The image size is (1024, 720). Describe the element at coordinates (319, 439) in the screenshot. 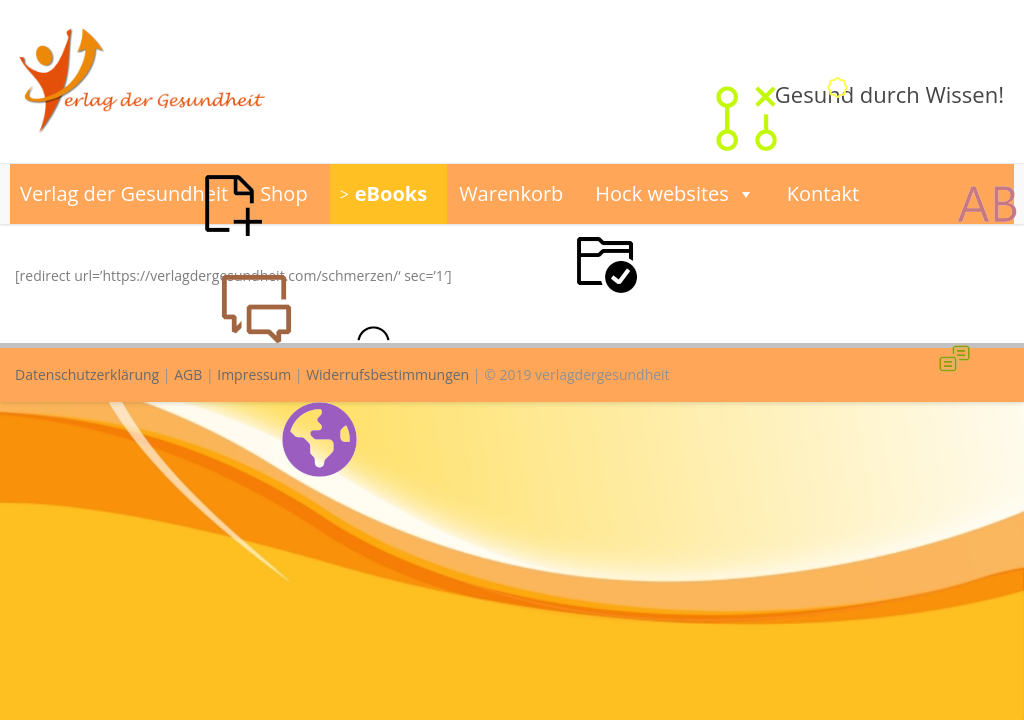

I see `switch to global or worldwide view` at that location.